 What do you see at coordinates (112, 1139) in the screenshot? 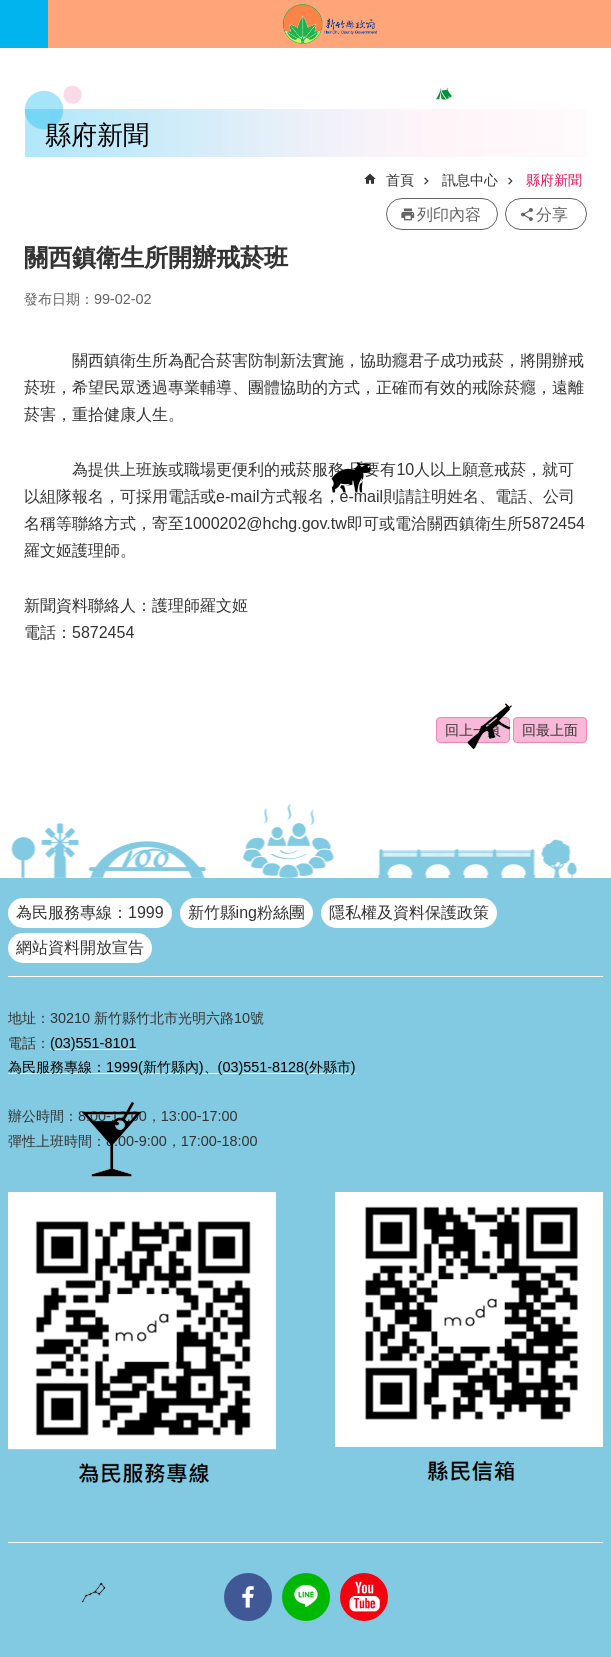
I see `access bar or cocktail menu` at bounding box center [112, 1139].